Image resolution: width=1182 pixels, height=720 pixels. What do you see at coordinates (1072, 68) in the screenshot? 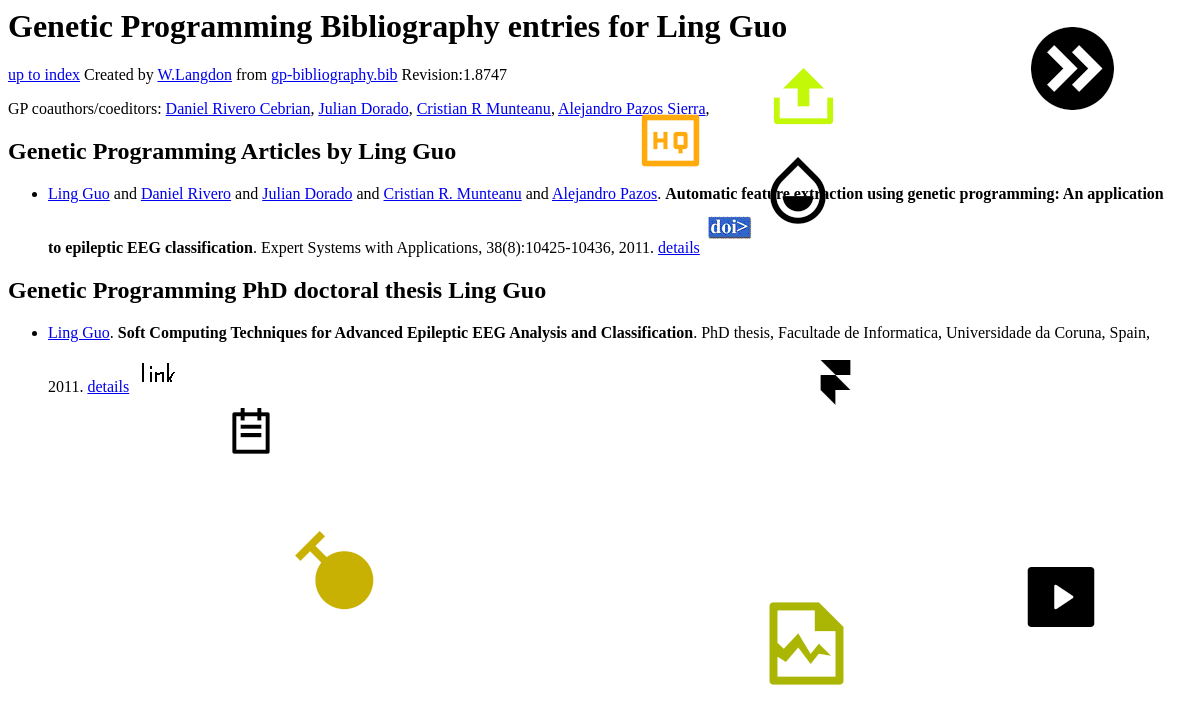
I see `esbuild JavaScript bundler logo` at bounding box center [1072, 68].